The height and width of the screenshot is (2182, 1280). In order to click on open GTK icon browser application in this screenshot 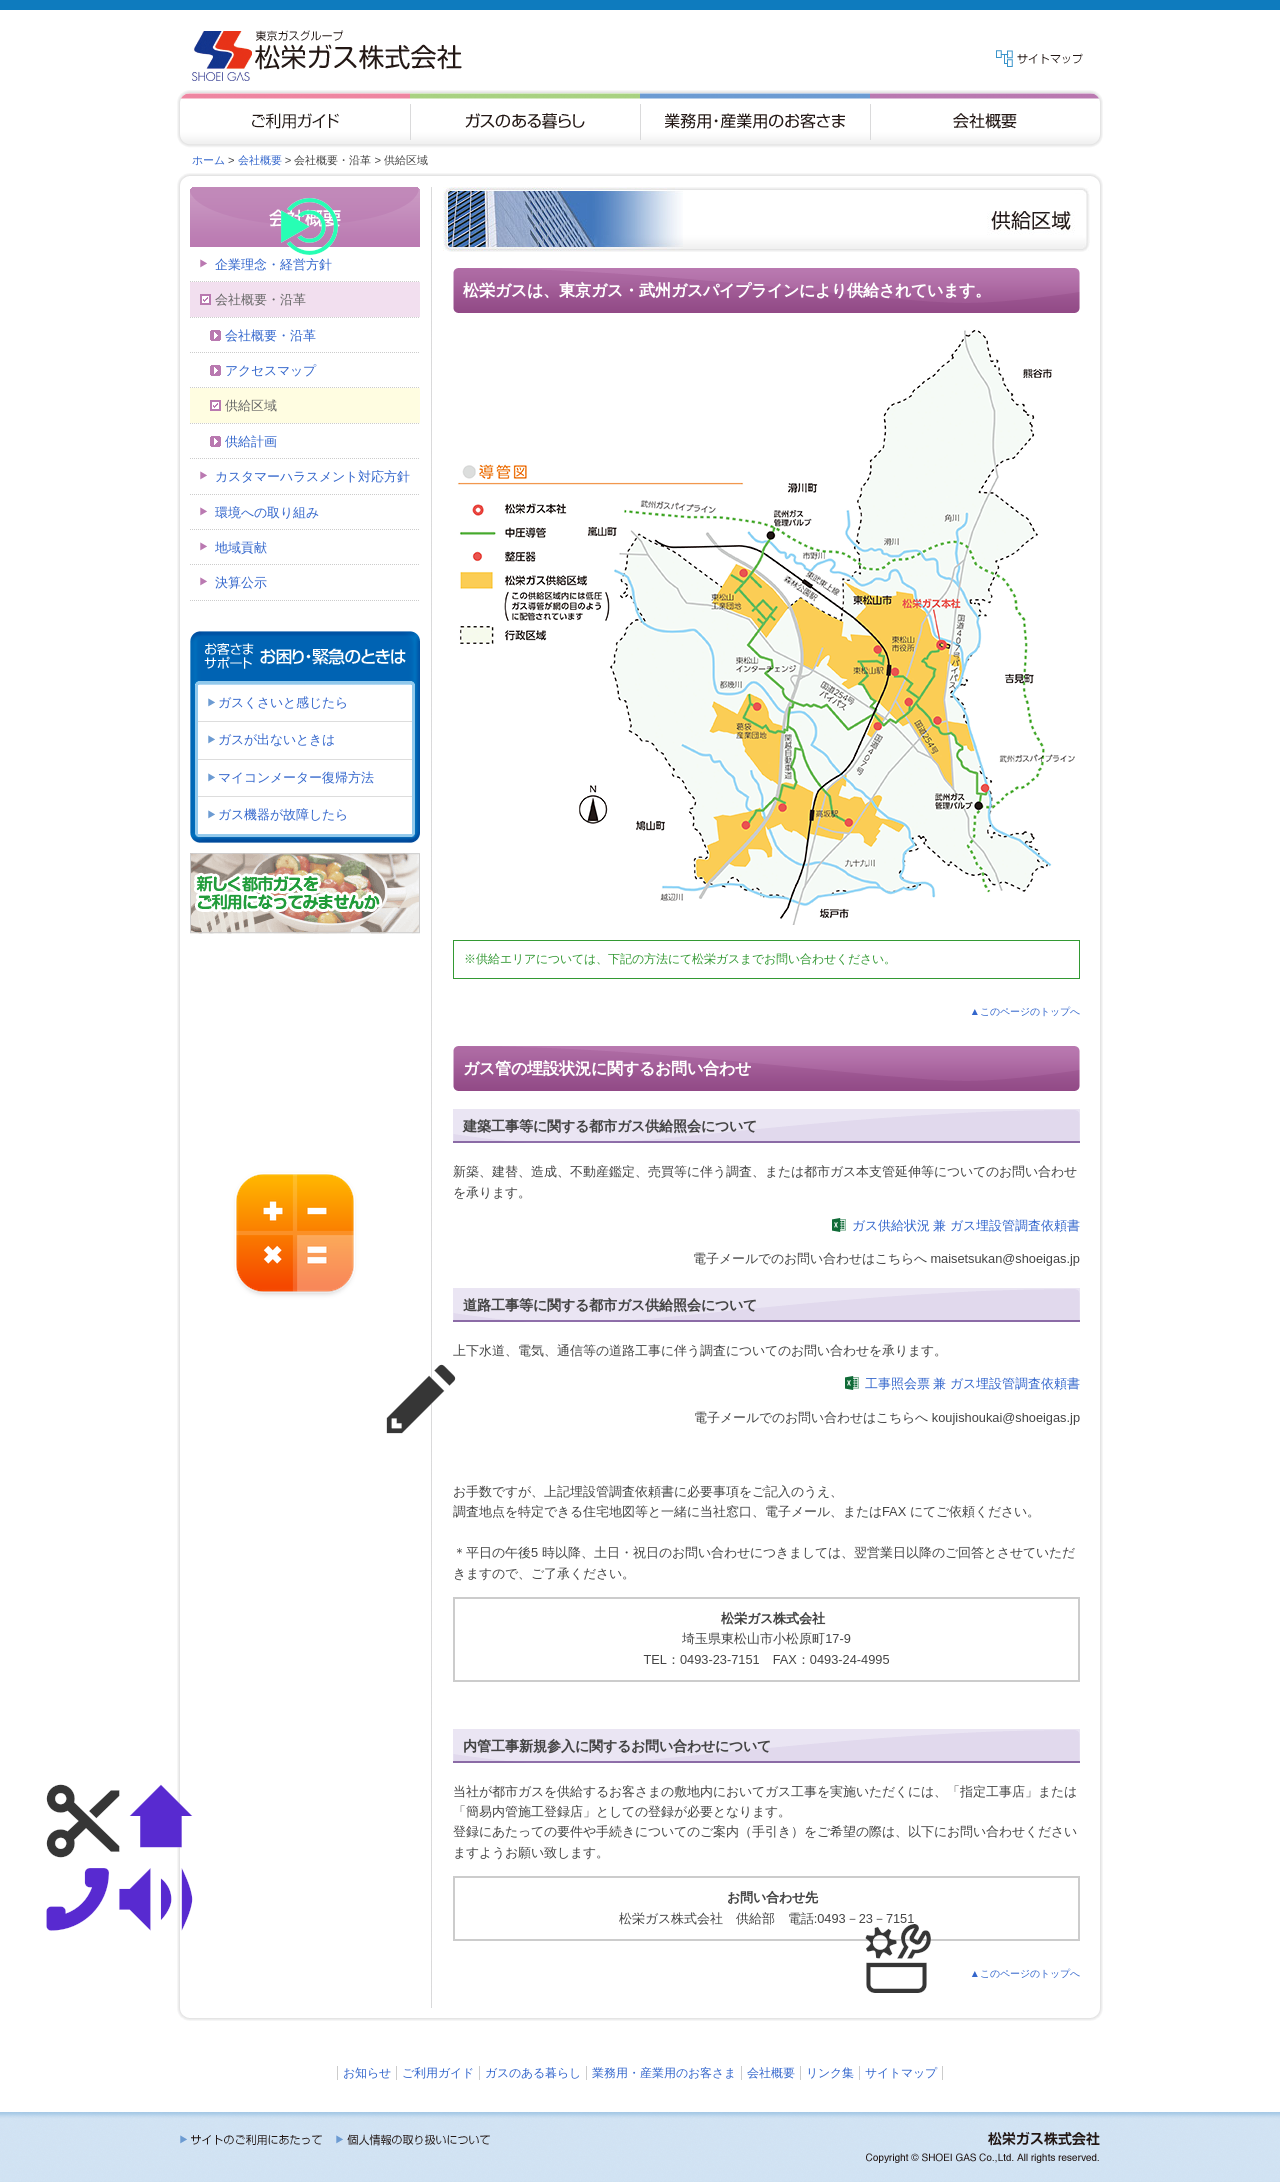, I will do `click(119, 1857)`.